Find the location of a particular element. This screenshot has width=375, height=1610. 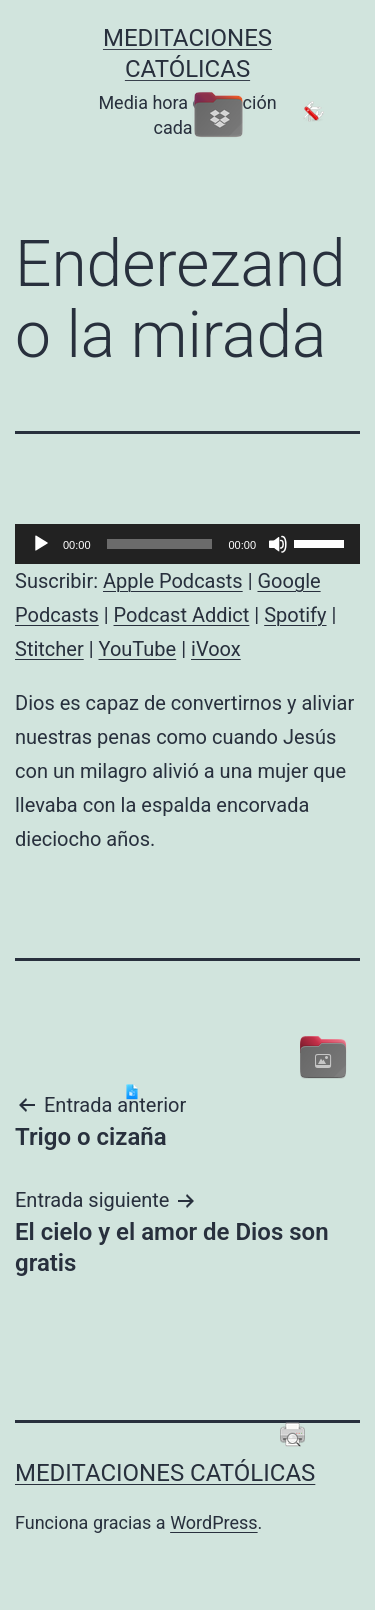

open dropbox synced folder is located at coordinates (218, 114).